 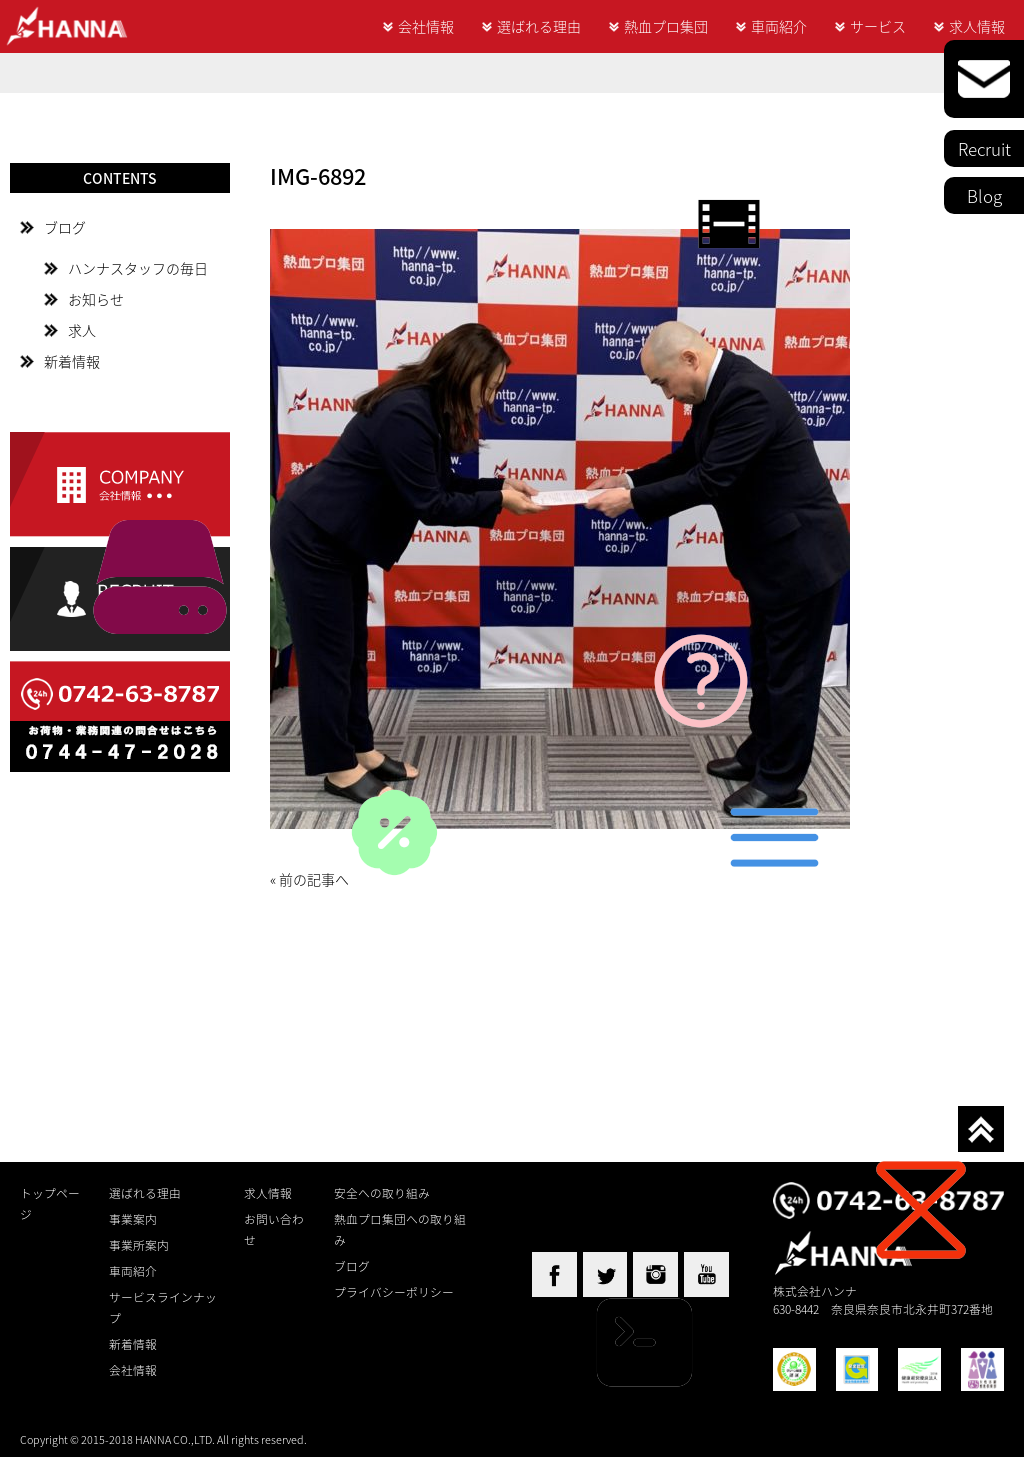 What do you see at coordinates (729, 224) in the screenshot?
I see `access video or film content` at bounding box center [729, 224].